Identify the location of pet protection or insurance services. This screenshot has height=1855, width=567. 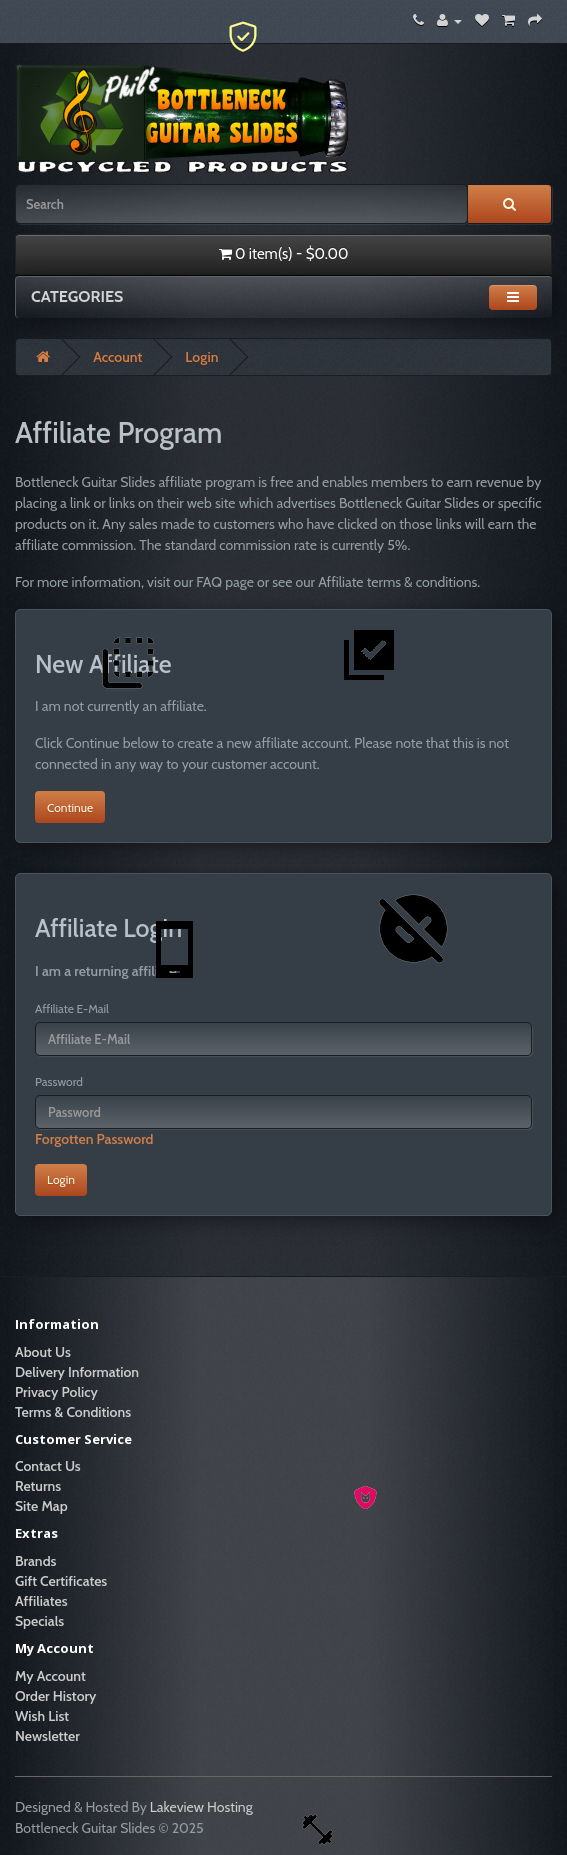
(365, 1497).